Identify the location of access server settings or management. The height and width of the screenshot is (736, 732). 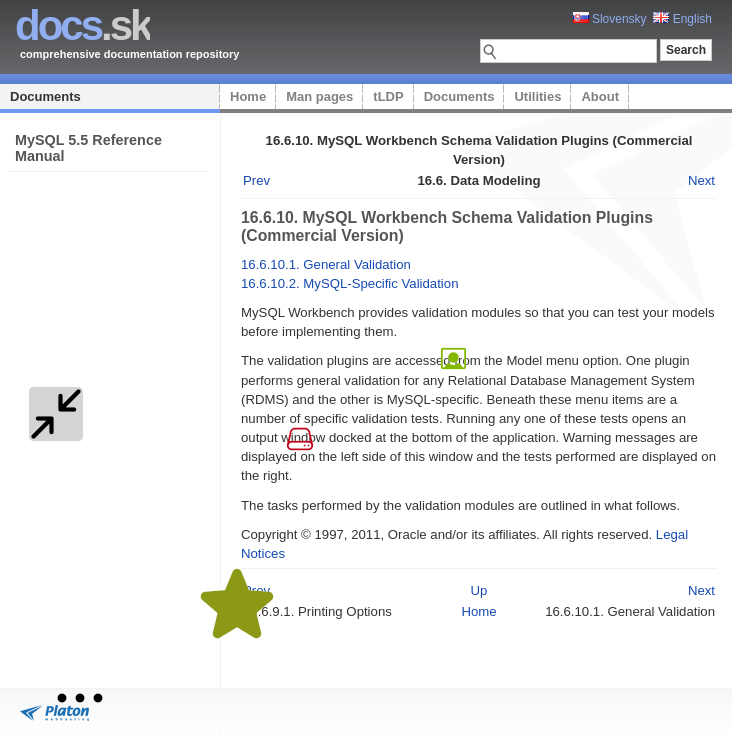
(300, 439).